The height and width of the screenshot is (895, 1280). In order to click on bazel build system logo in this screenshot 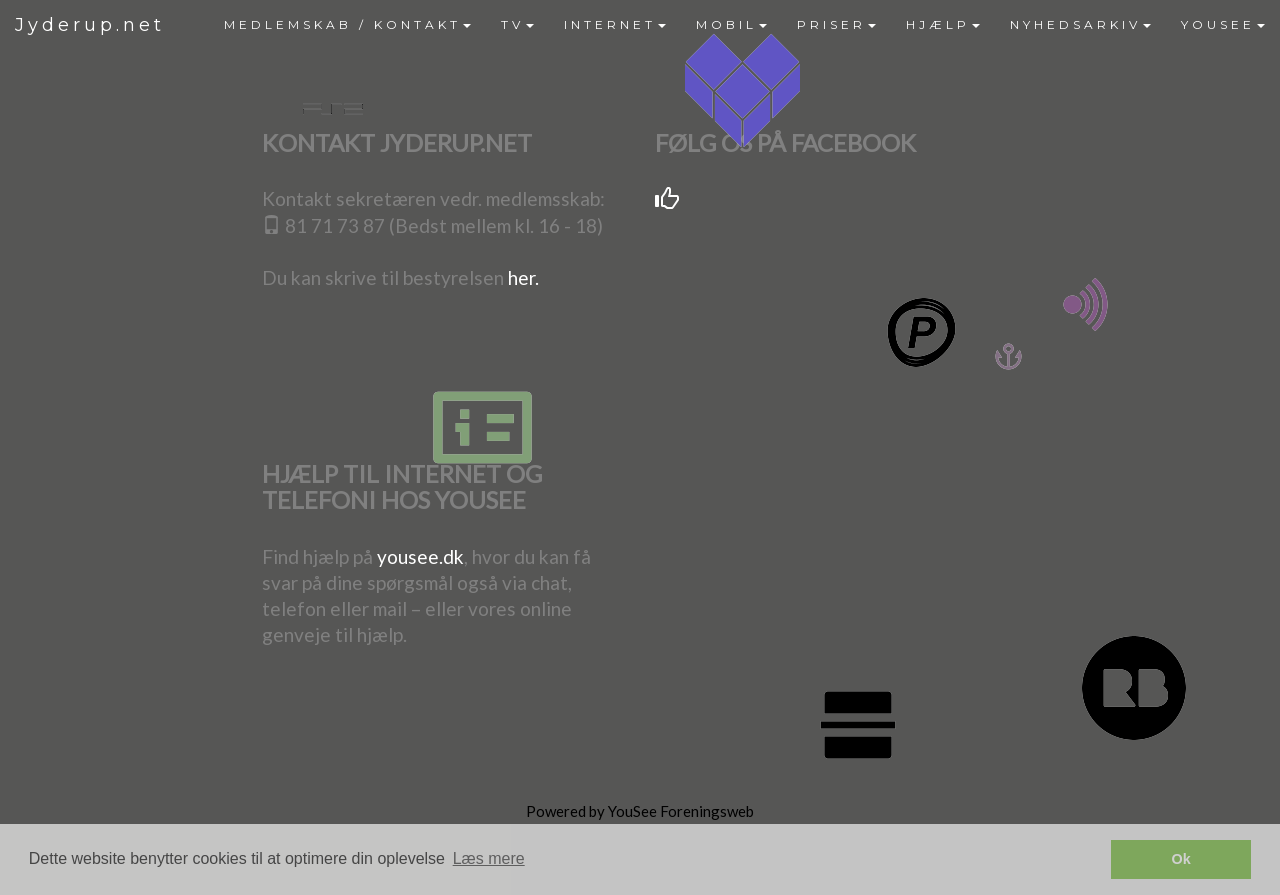, I will do `click(742, 90)`.